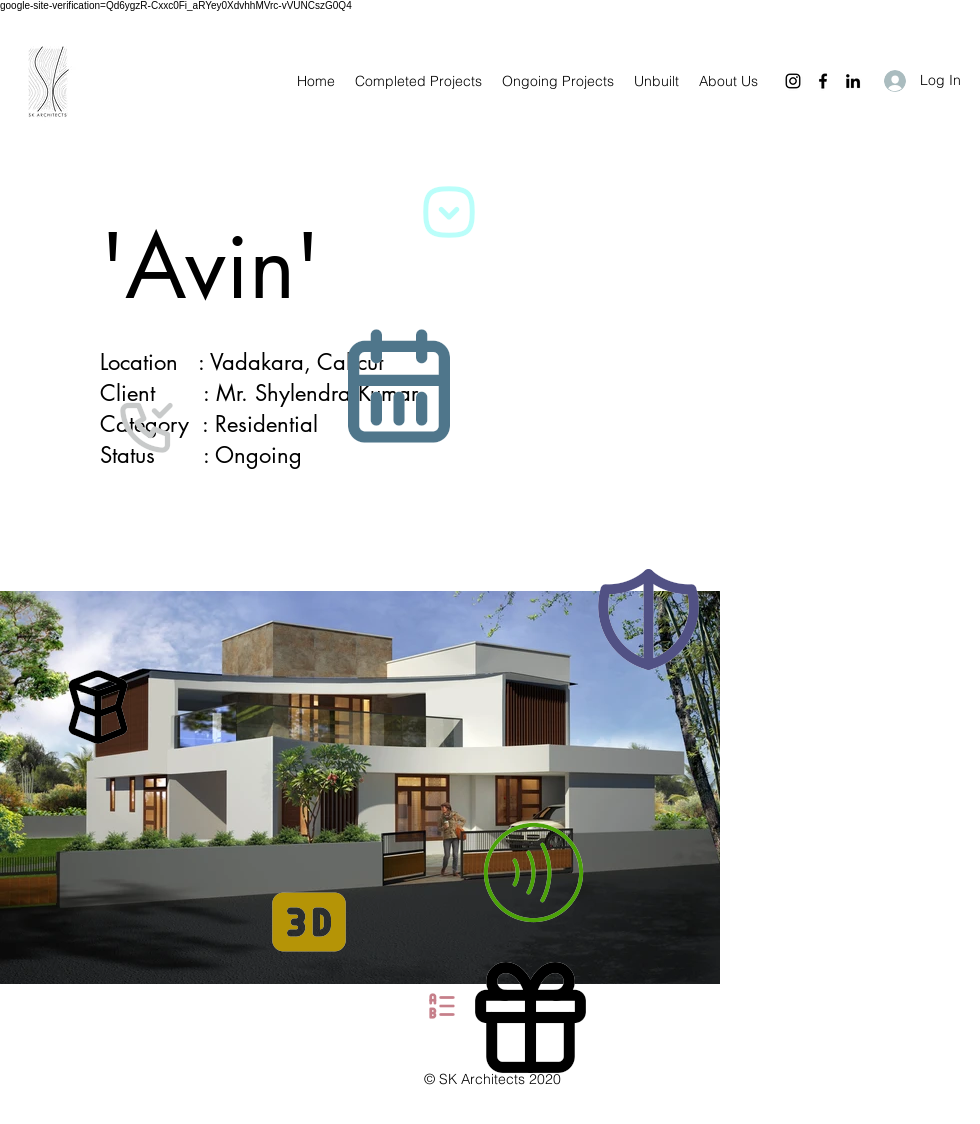 This screenshot has height=1124, width=980. Describe the element at coordinates (442, 1006) in the screenshot. I see `toggle alphabetical list view` at that location.